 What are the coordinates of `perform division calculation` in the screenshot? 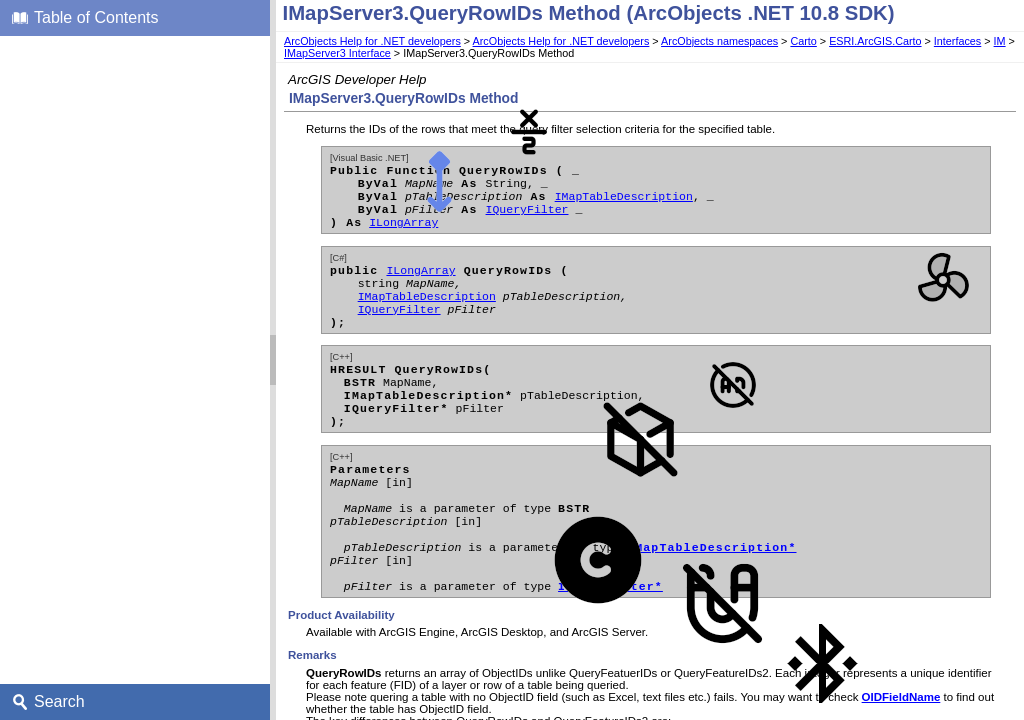 It's located at (529, 132).